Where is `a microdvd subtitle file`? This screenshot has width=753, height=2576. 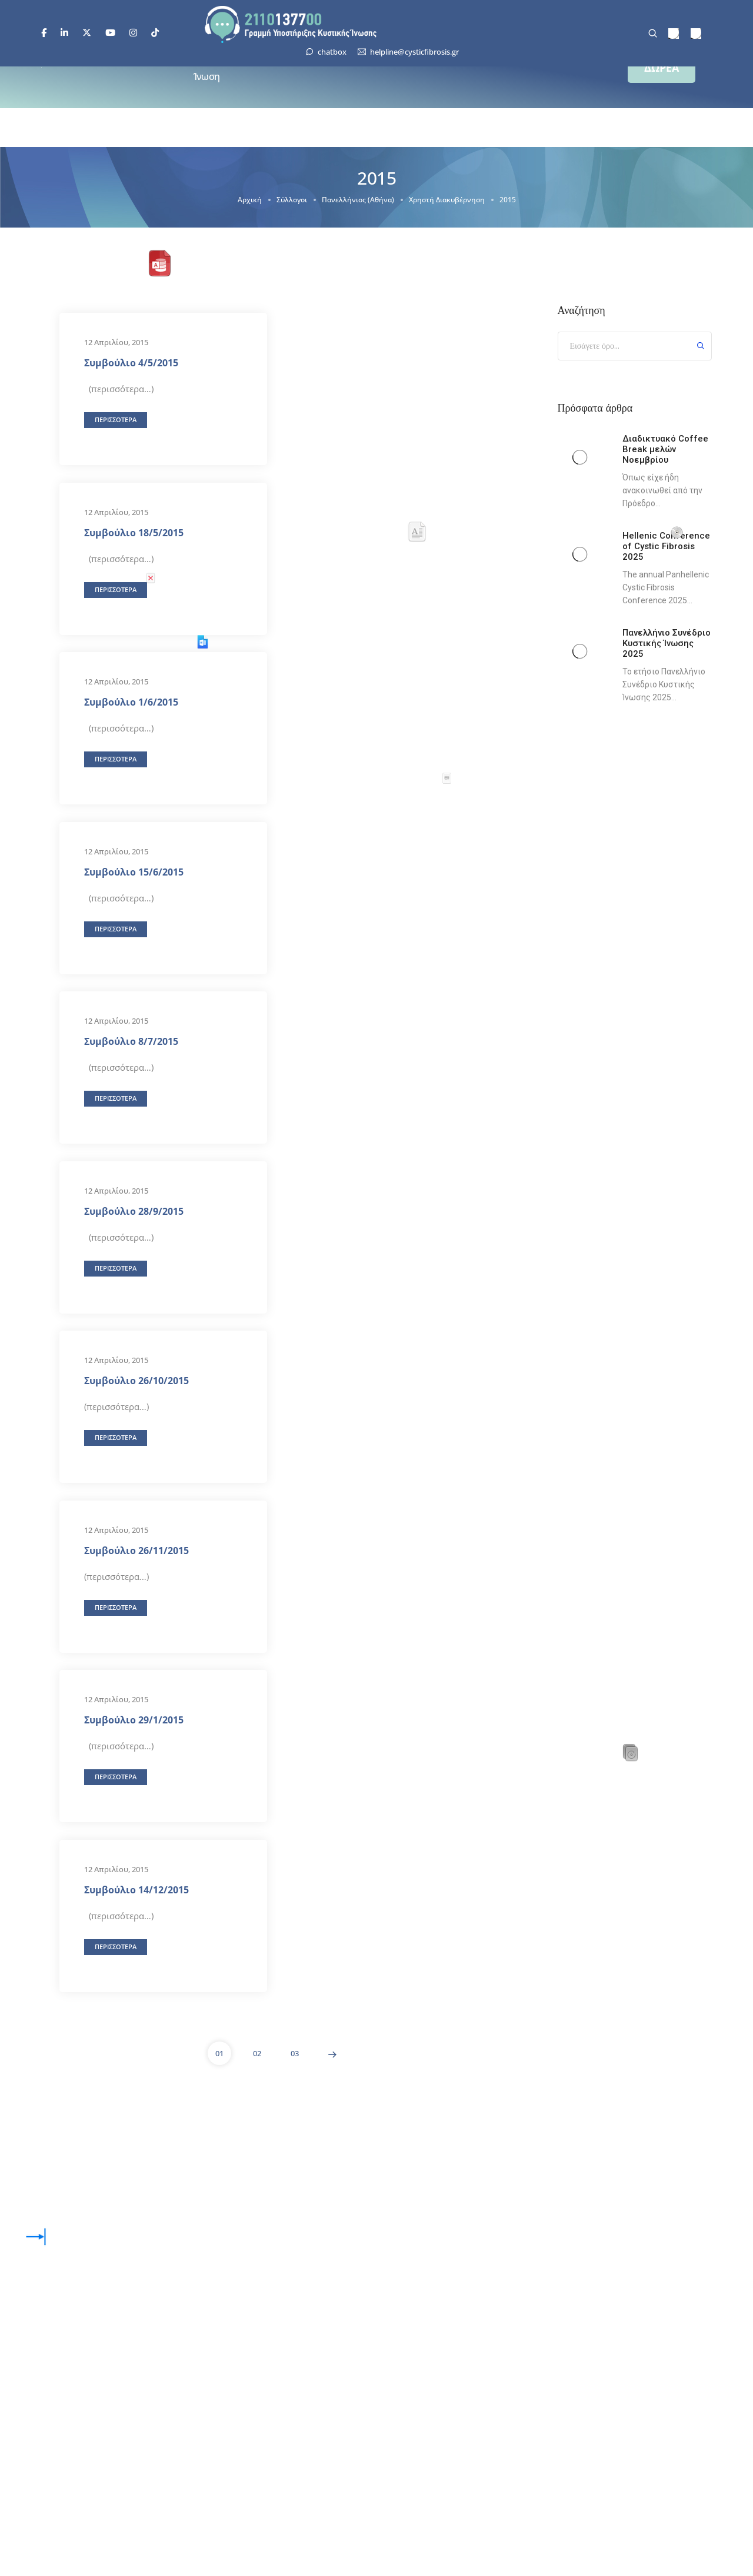 a microdvd subtitle file is located at coordinates (447, 778).